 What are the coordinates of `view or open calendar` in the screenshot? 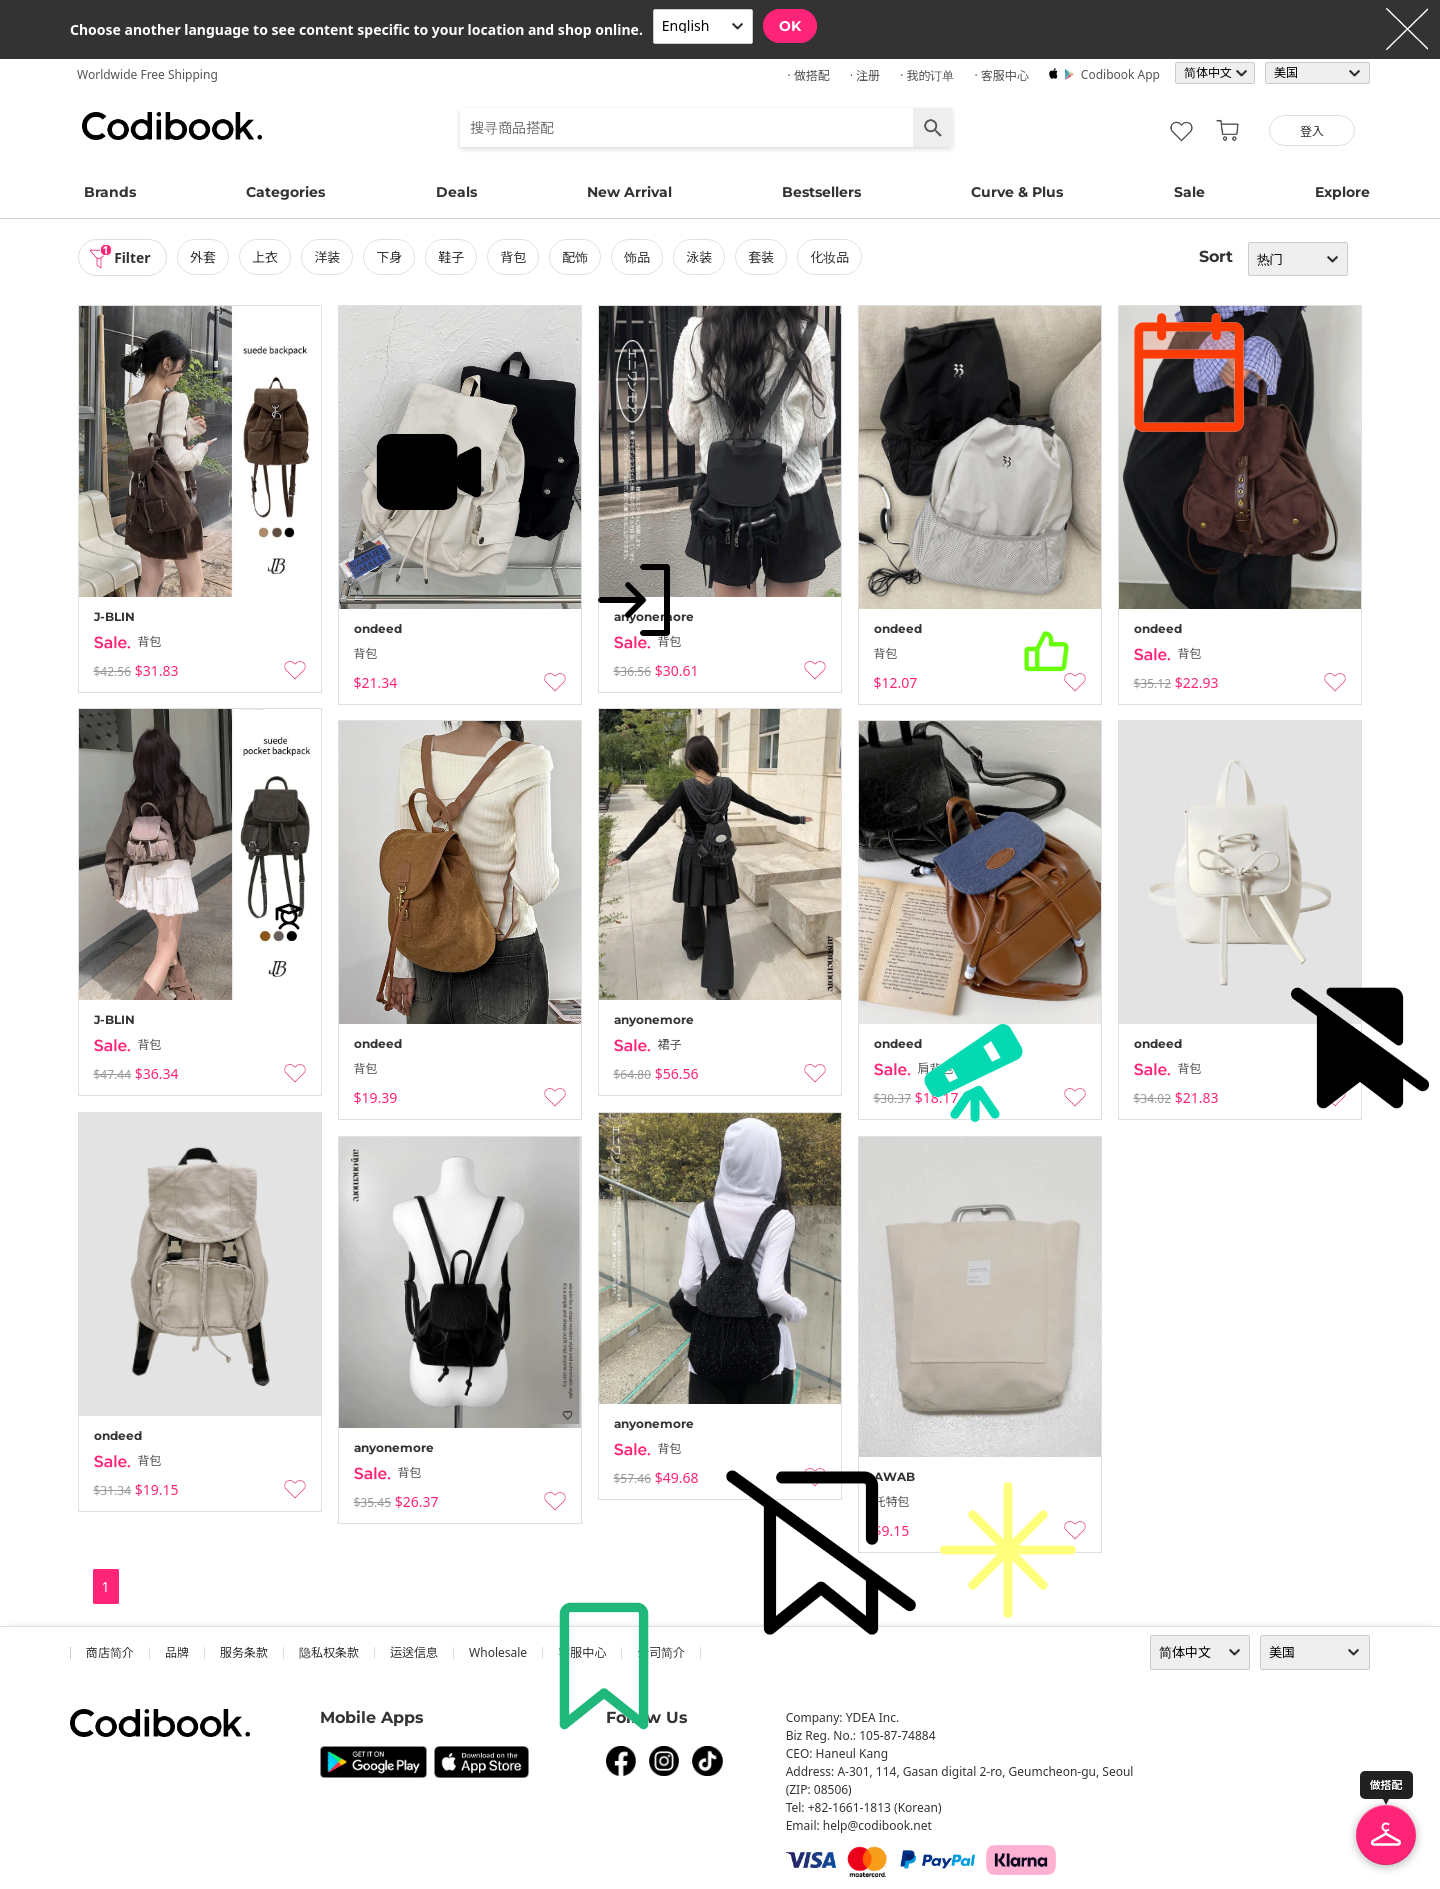 It's located at (1189, 377).